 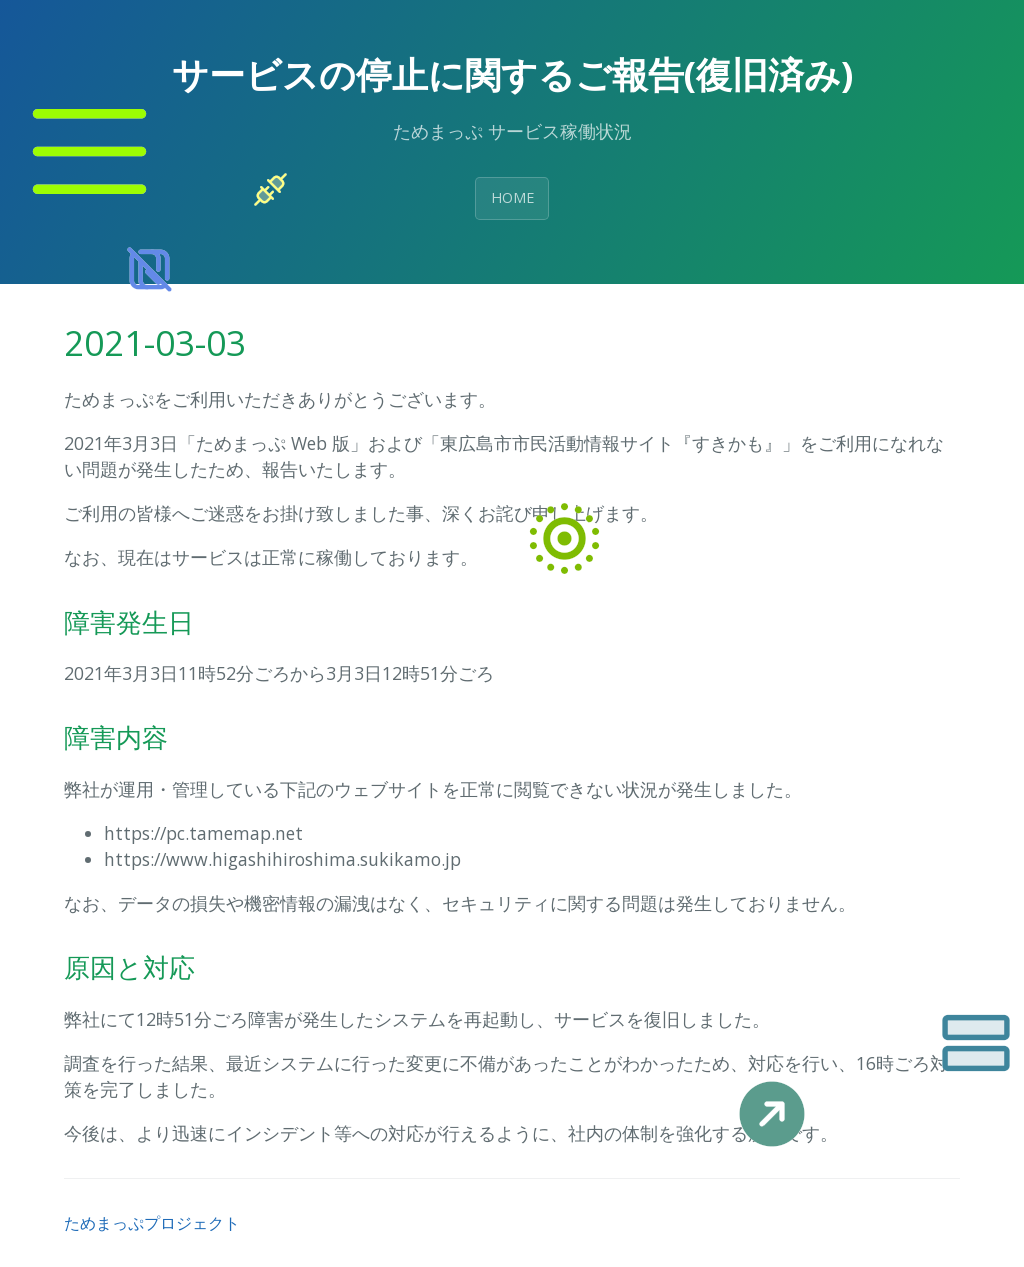 What do you see at coordinates (89, 151) in the screenshot?
I see `view items in list format` at bounding box center [89, 151].